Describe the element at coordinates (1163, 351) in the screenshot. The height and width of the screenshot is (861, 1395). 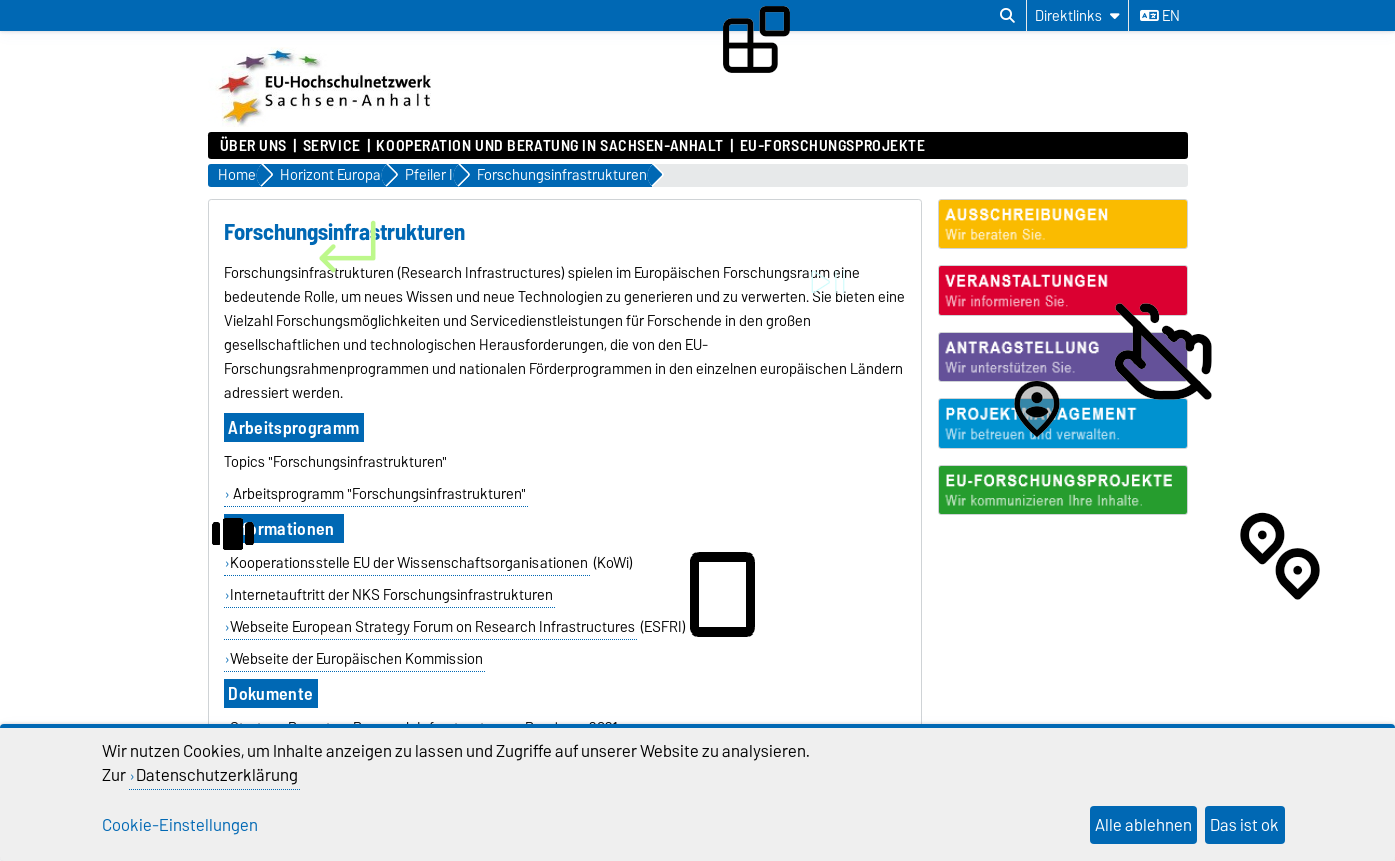
I see `disable touch or pointer input` at that location.